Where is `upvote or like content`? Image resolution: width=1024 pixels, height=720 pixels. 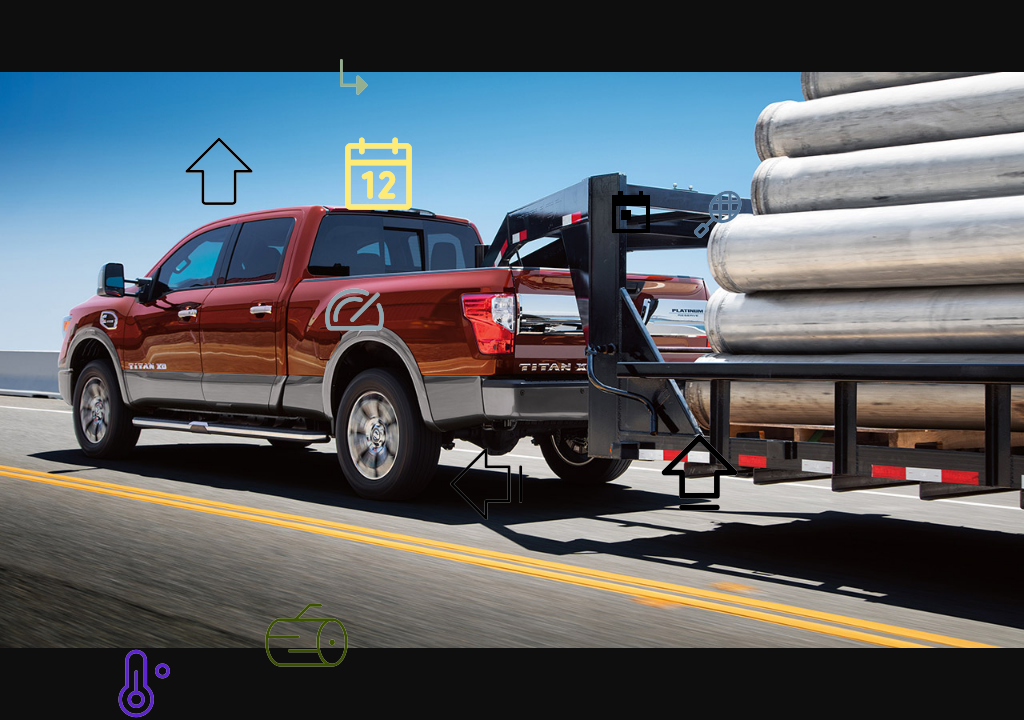 upvote or like content is located at coordinates (219, 174).